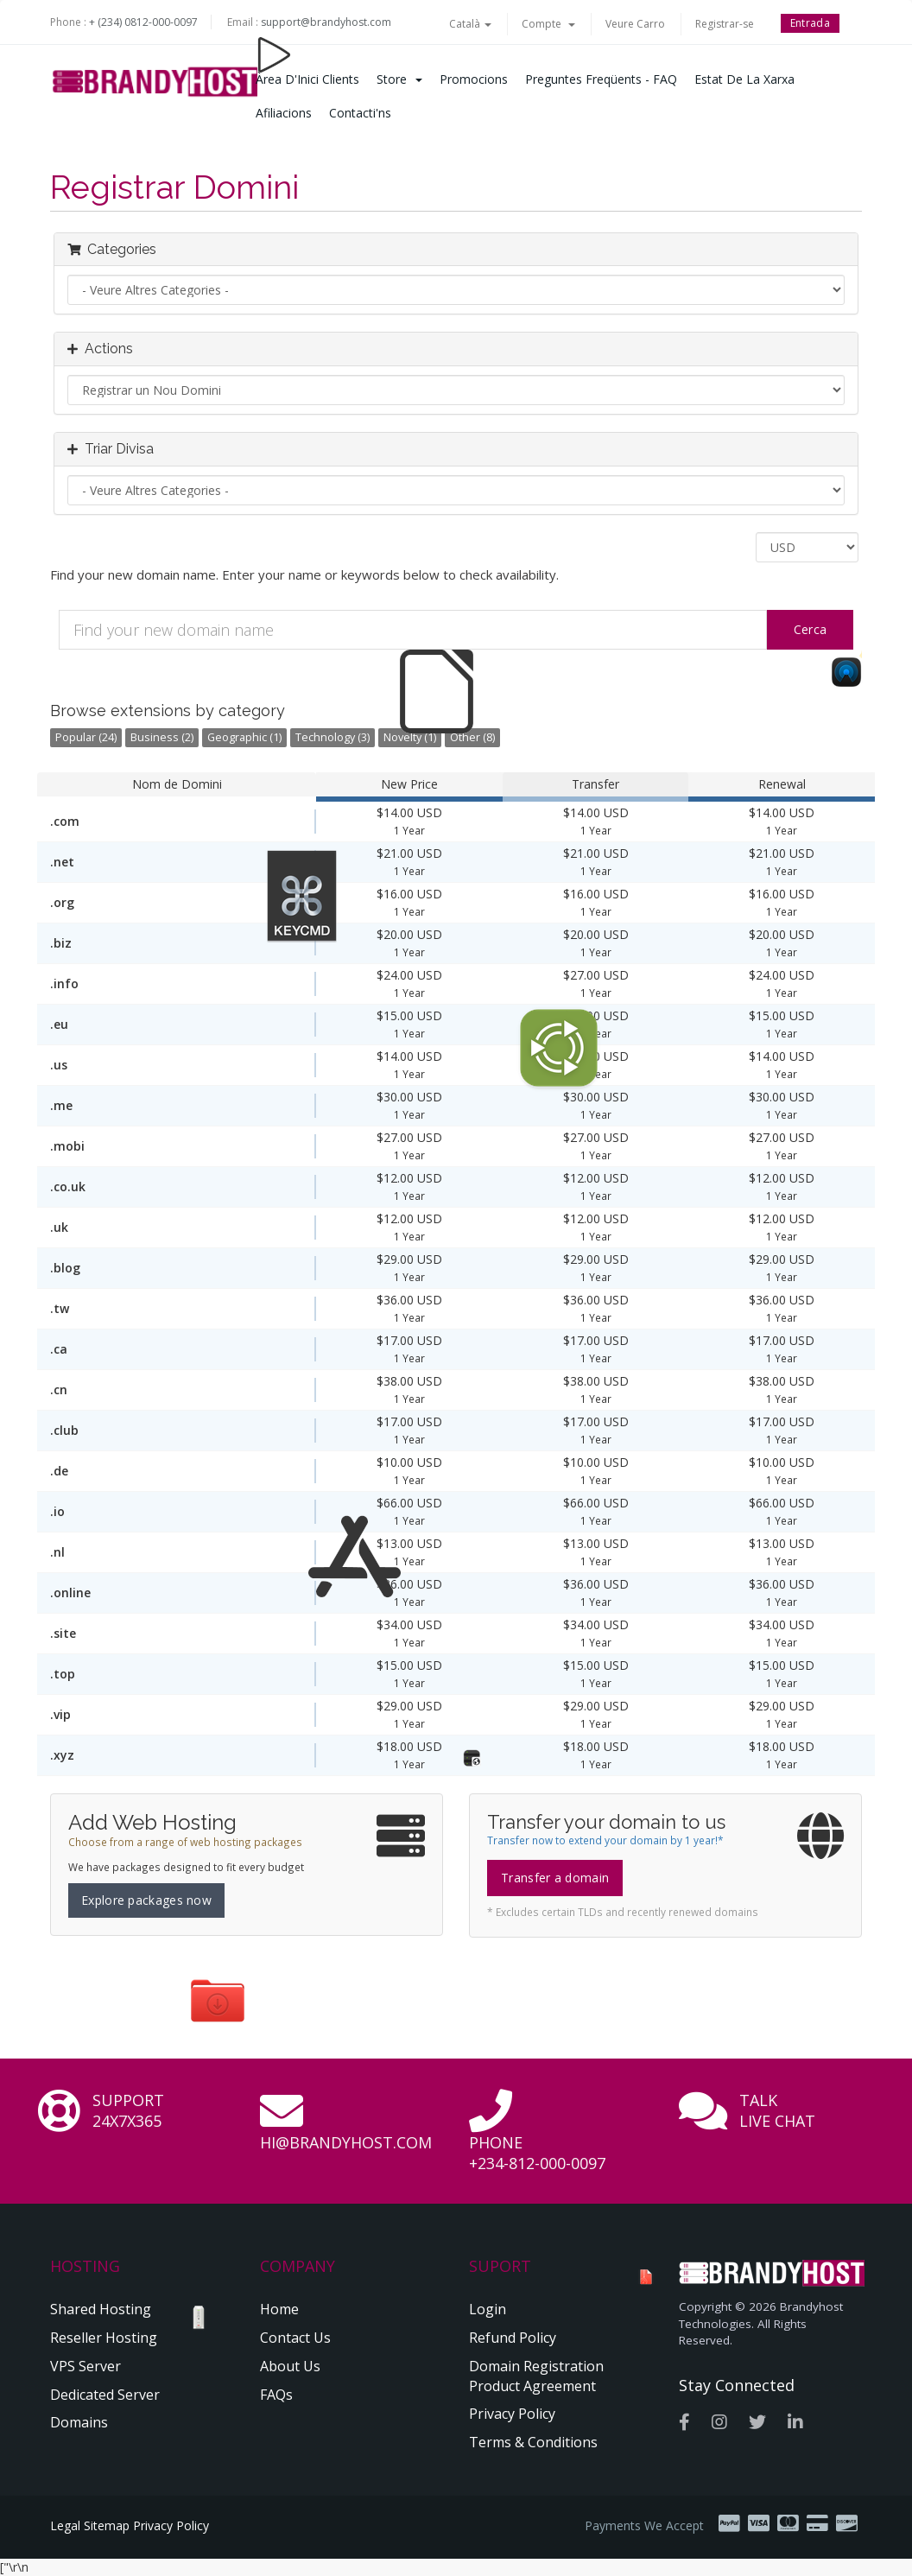 This screenshot has width=912, height=2576. What do you see at coordinates (472, 1758) in the screenshot?
I see `configure web server network settings` at bounding box center [472, 1758].